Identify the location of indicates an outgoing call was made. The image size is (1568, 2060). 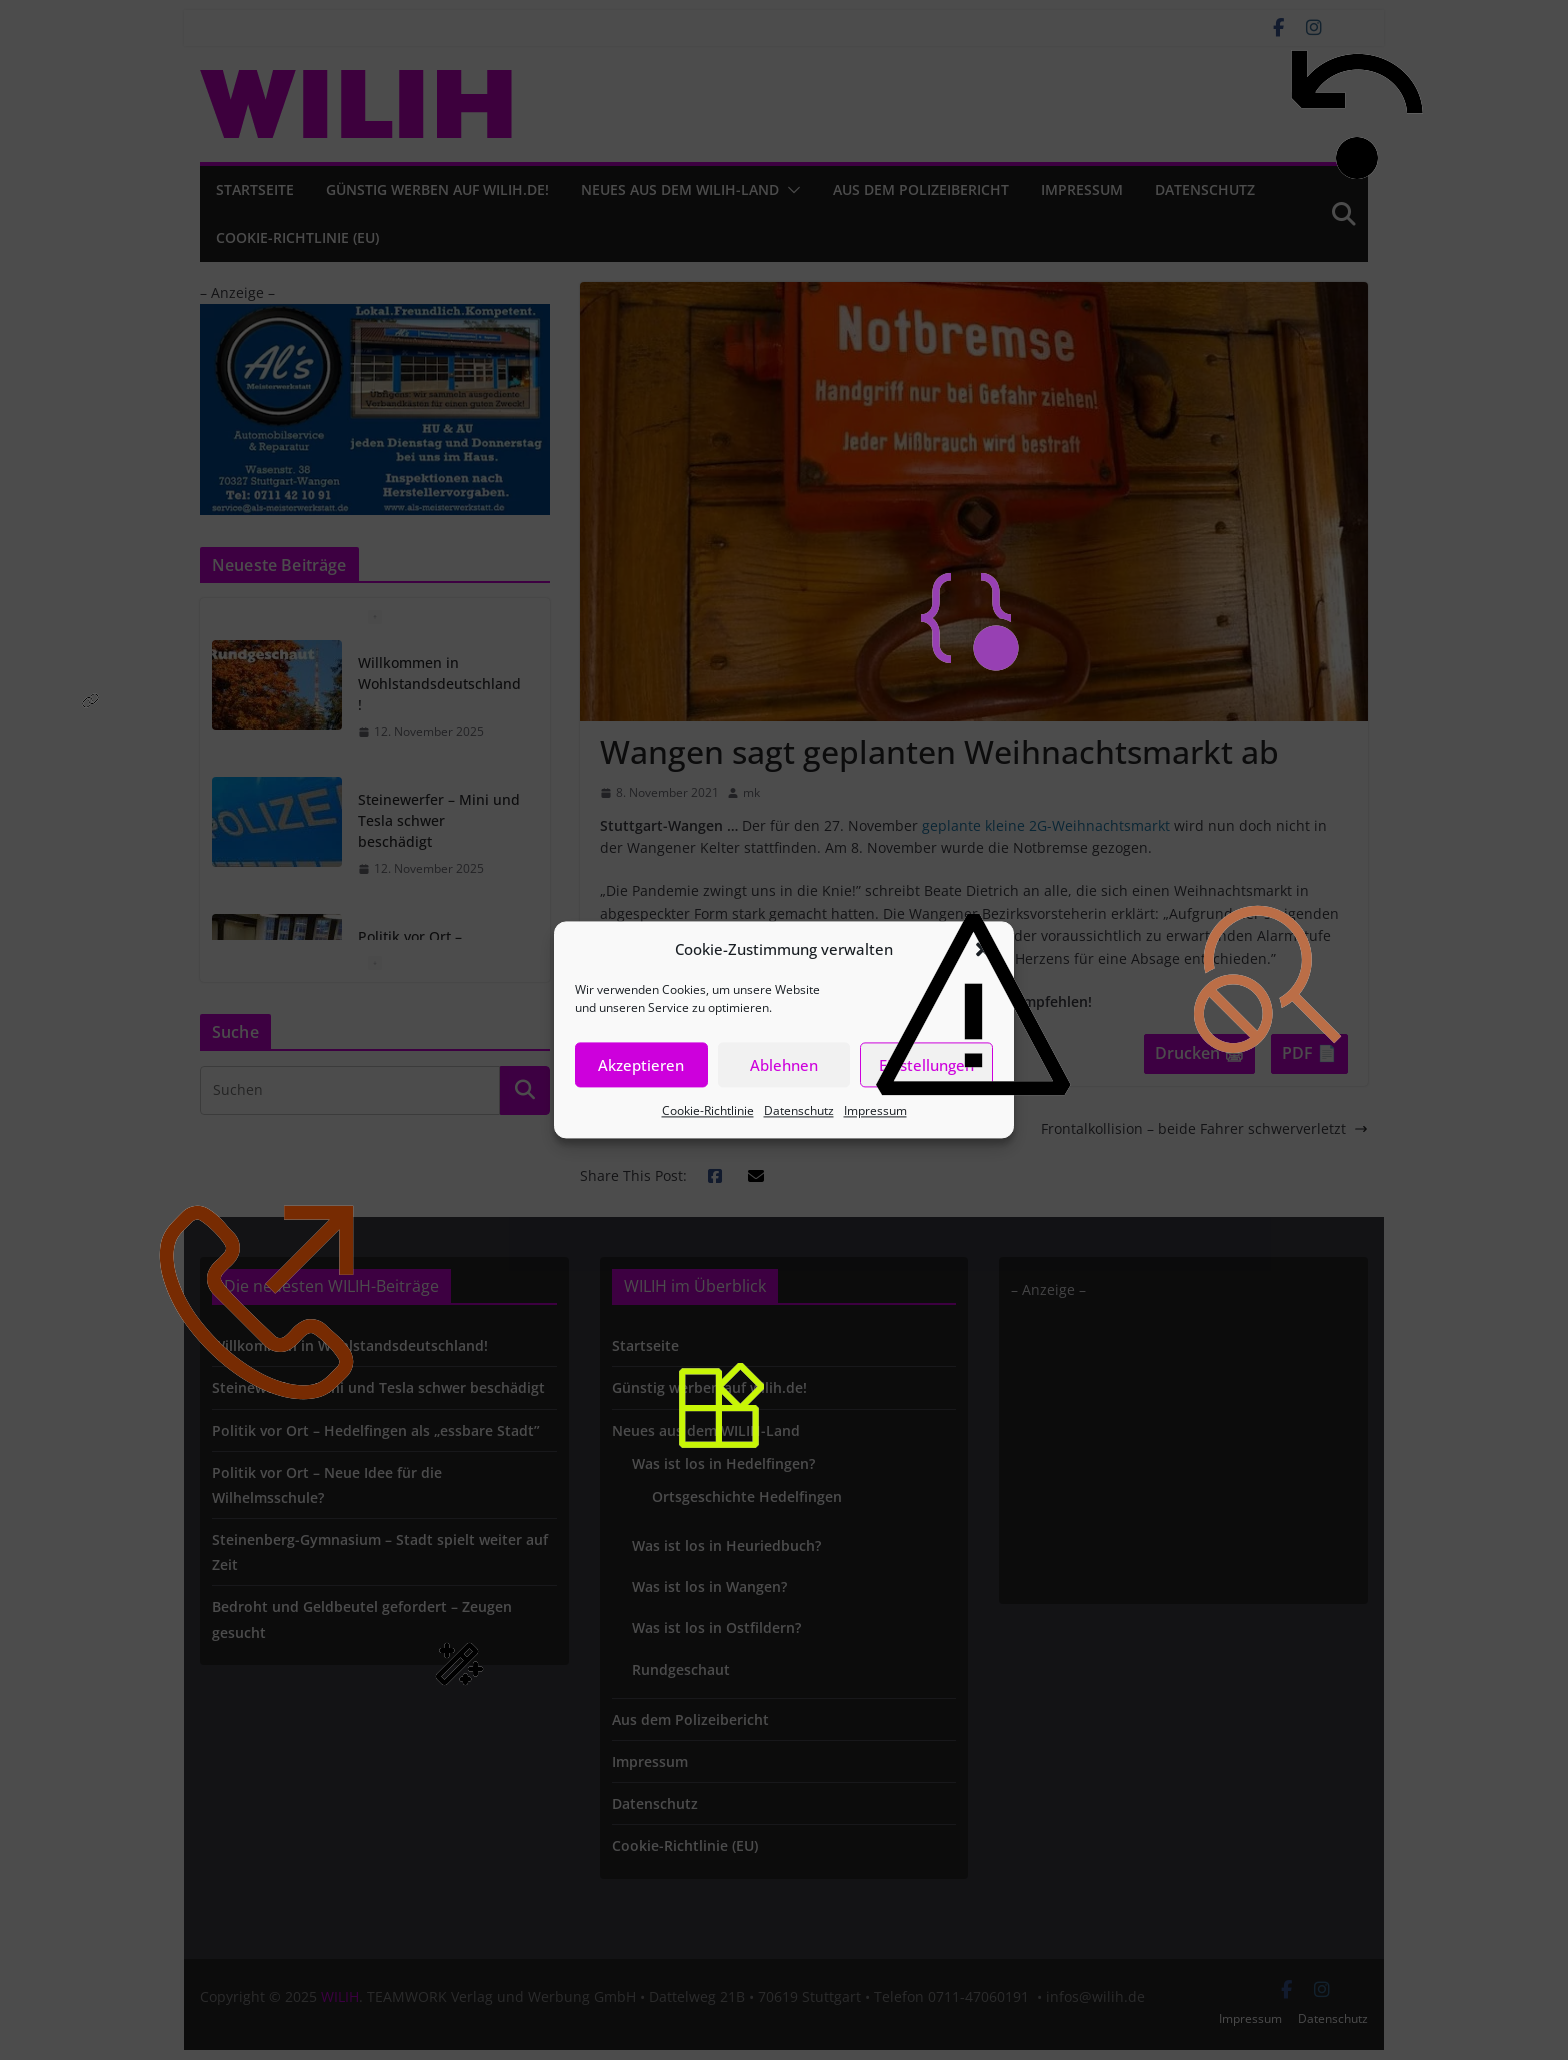
(256, 1302).